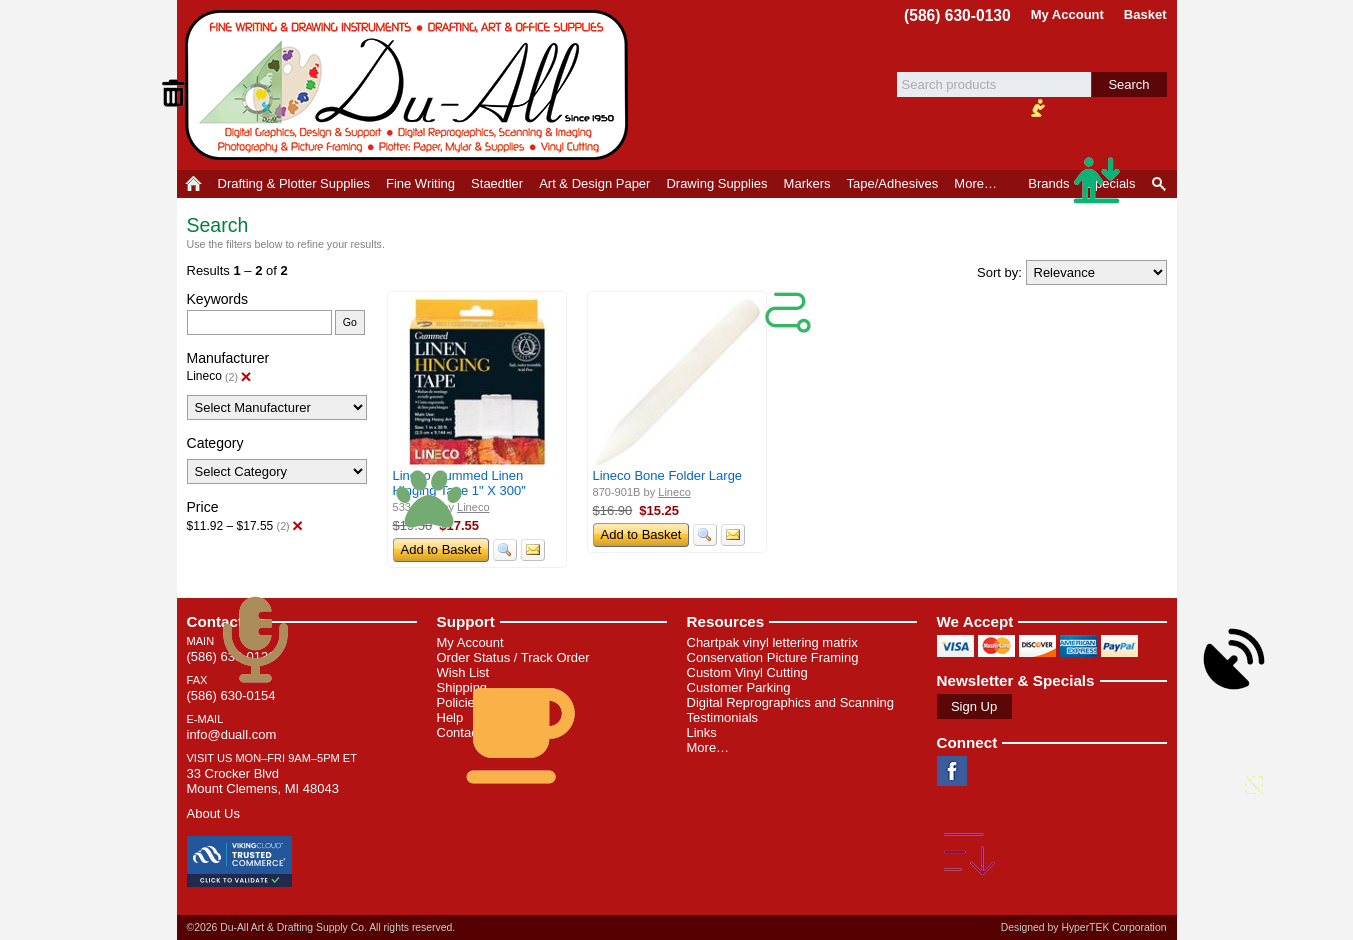 The height and width of the screenshot is (940, 1353). Describe the element at coordinates (429, 499) in the screenshot. I see `access pet-related features or settings` at that location.